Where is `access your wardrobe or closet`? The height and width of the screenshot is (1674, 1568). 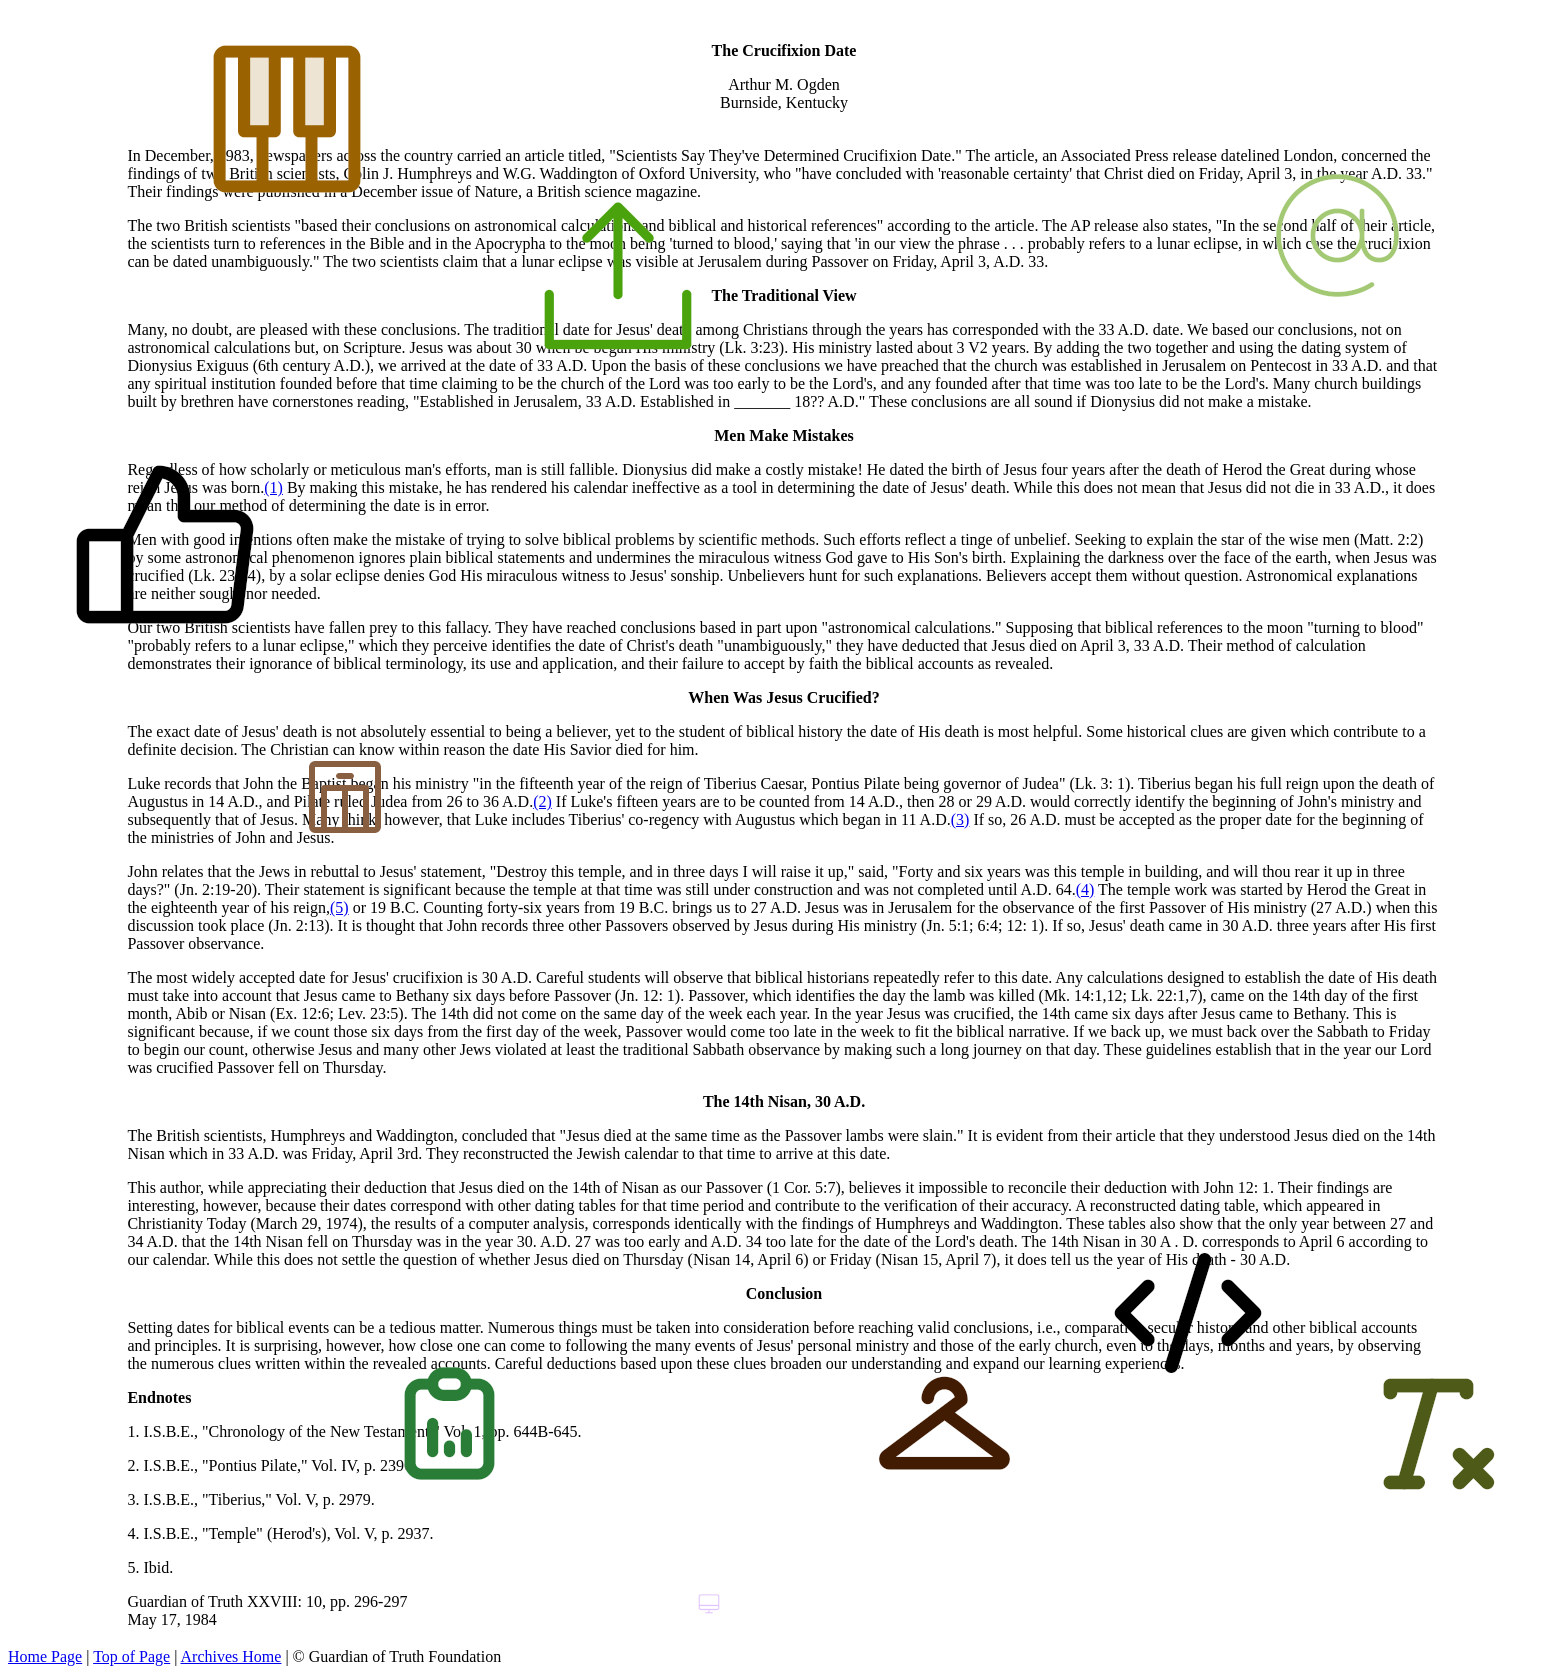 access your wardrobe or closet is located at coordinates (944, 1429).